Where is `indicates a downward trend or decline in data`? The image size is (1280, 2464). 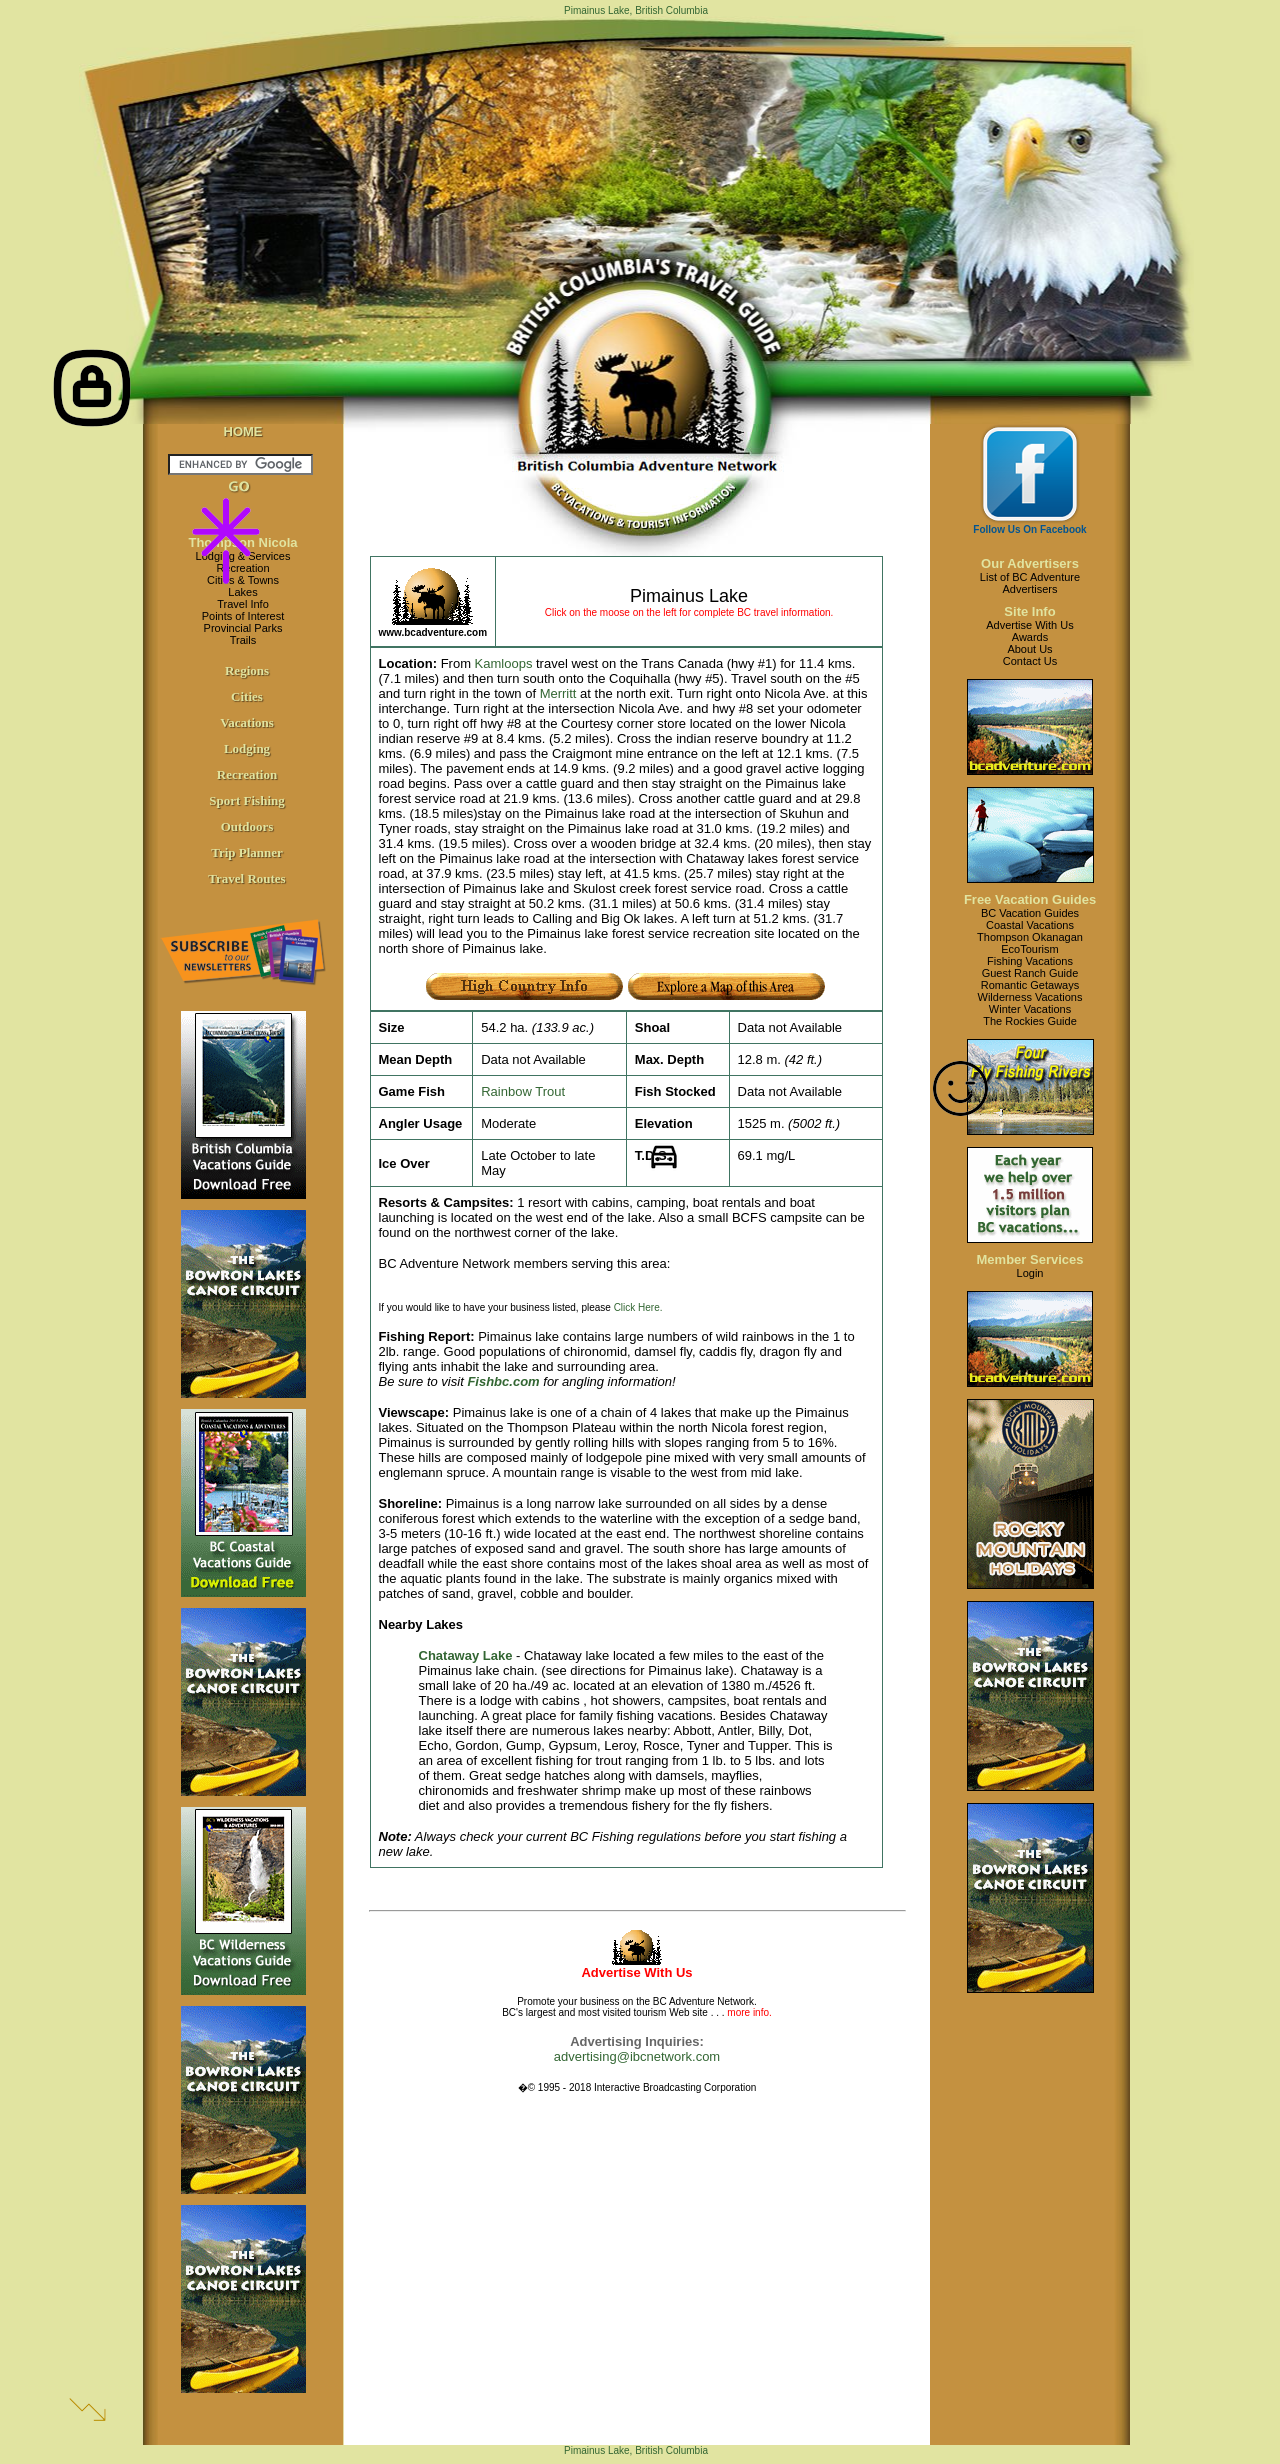 indicates a downward trend or decline in data is located at coordinates (87, 2409).